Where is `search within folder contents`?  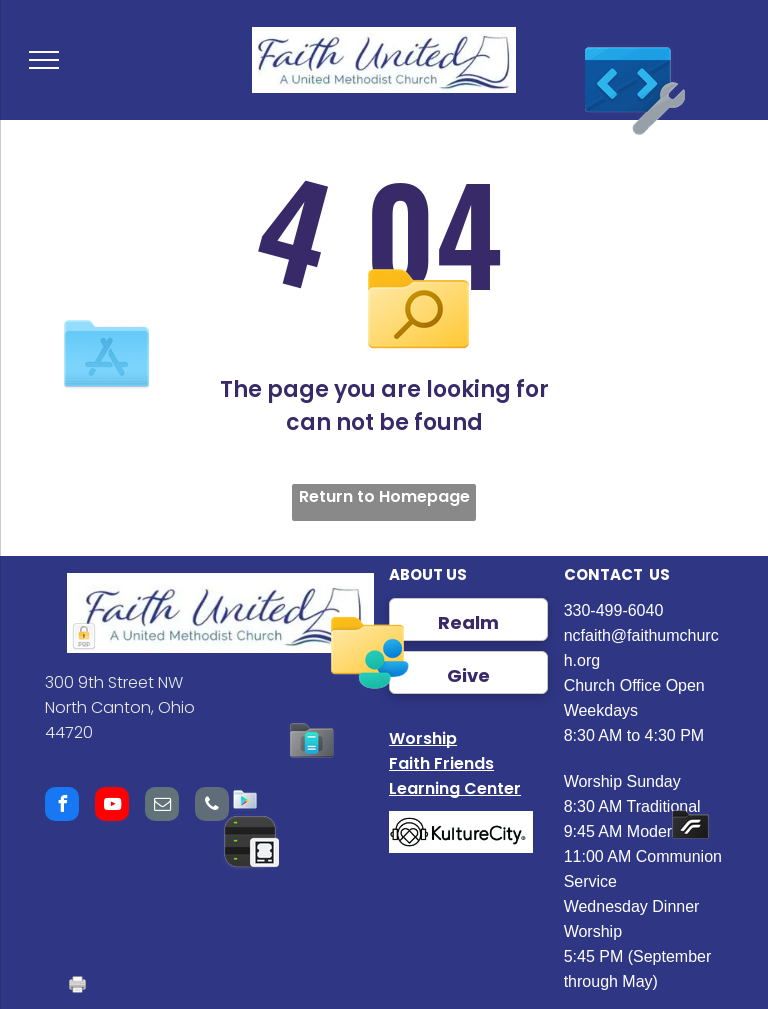 search within folder contents is located at coordinates (418, 311).